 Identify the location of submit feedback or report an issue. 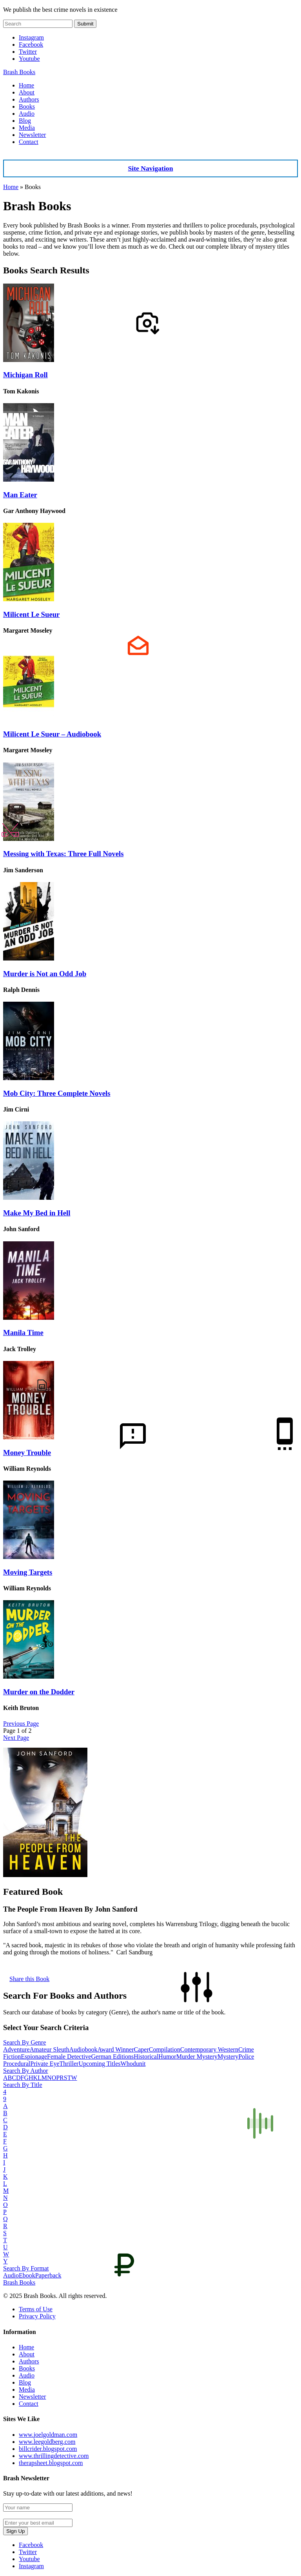
(133, 1436).